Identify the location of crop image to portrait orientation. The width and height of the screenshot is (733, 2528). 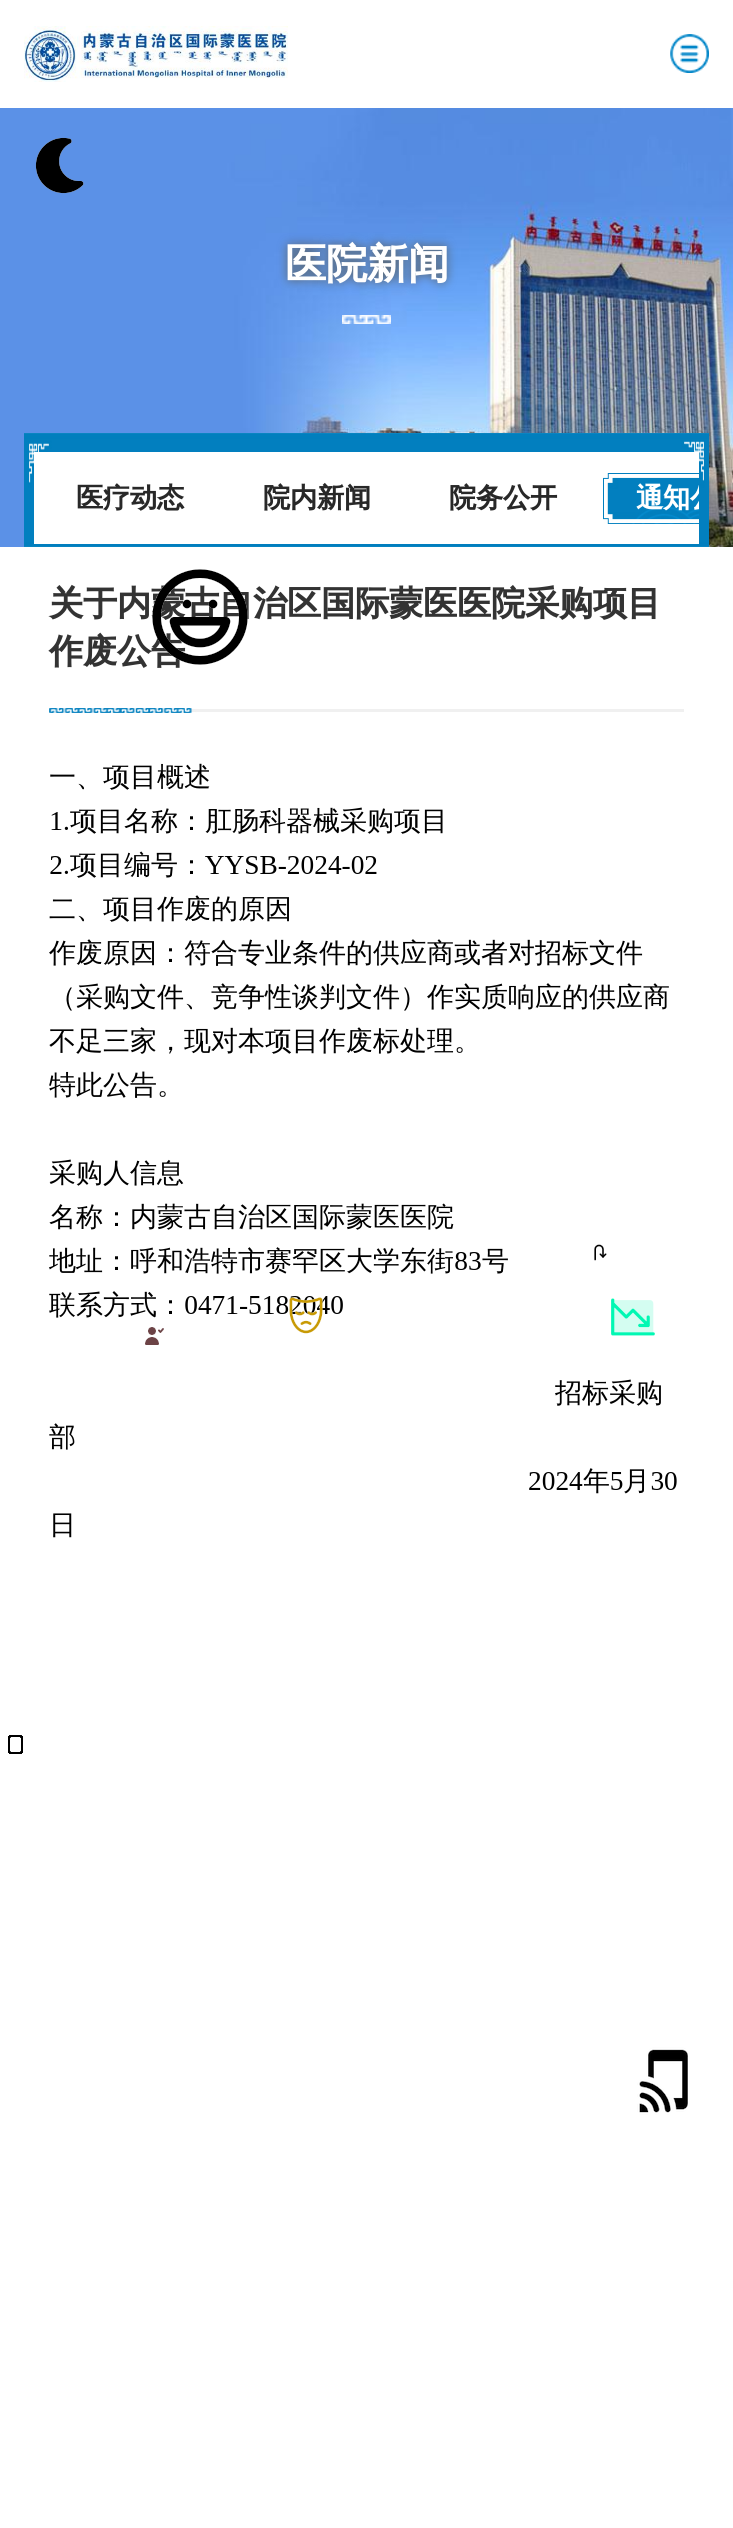
(15, 1744).